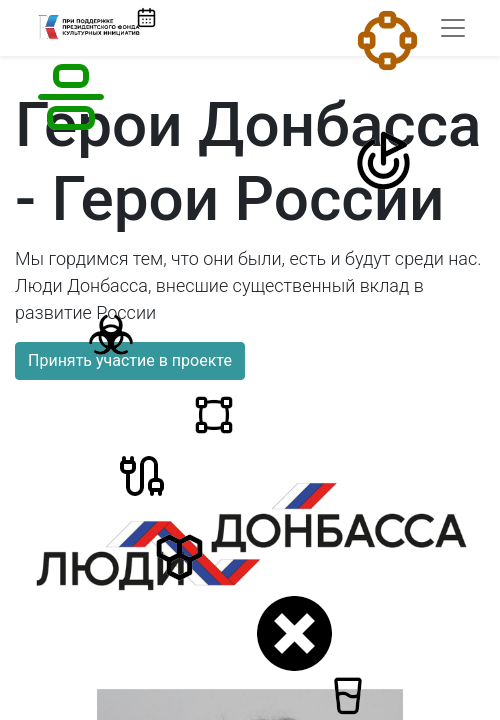 Image resolution: width=500 pixels, height=720 pixels. I want to click on view cell or grid layout, so click(179, 557).